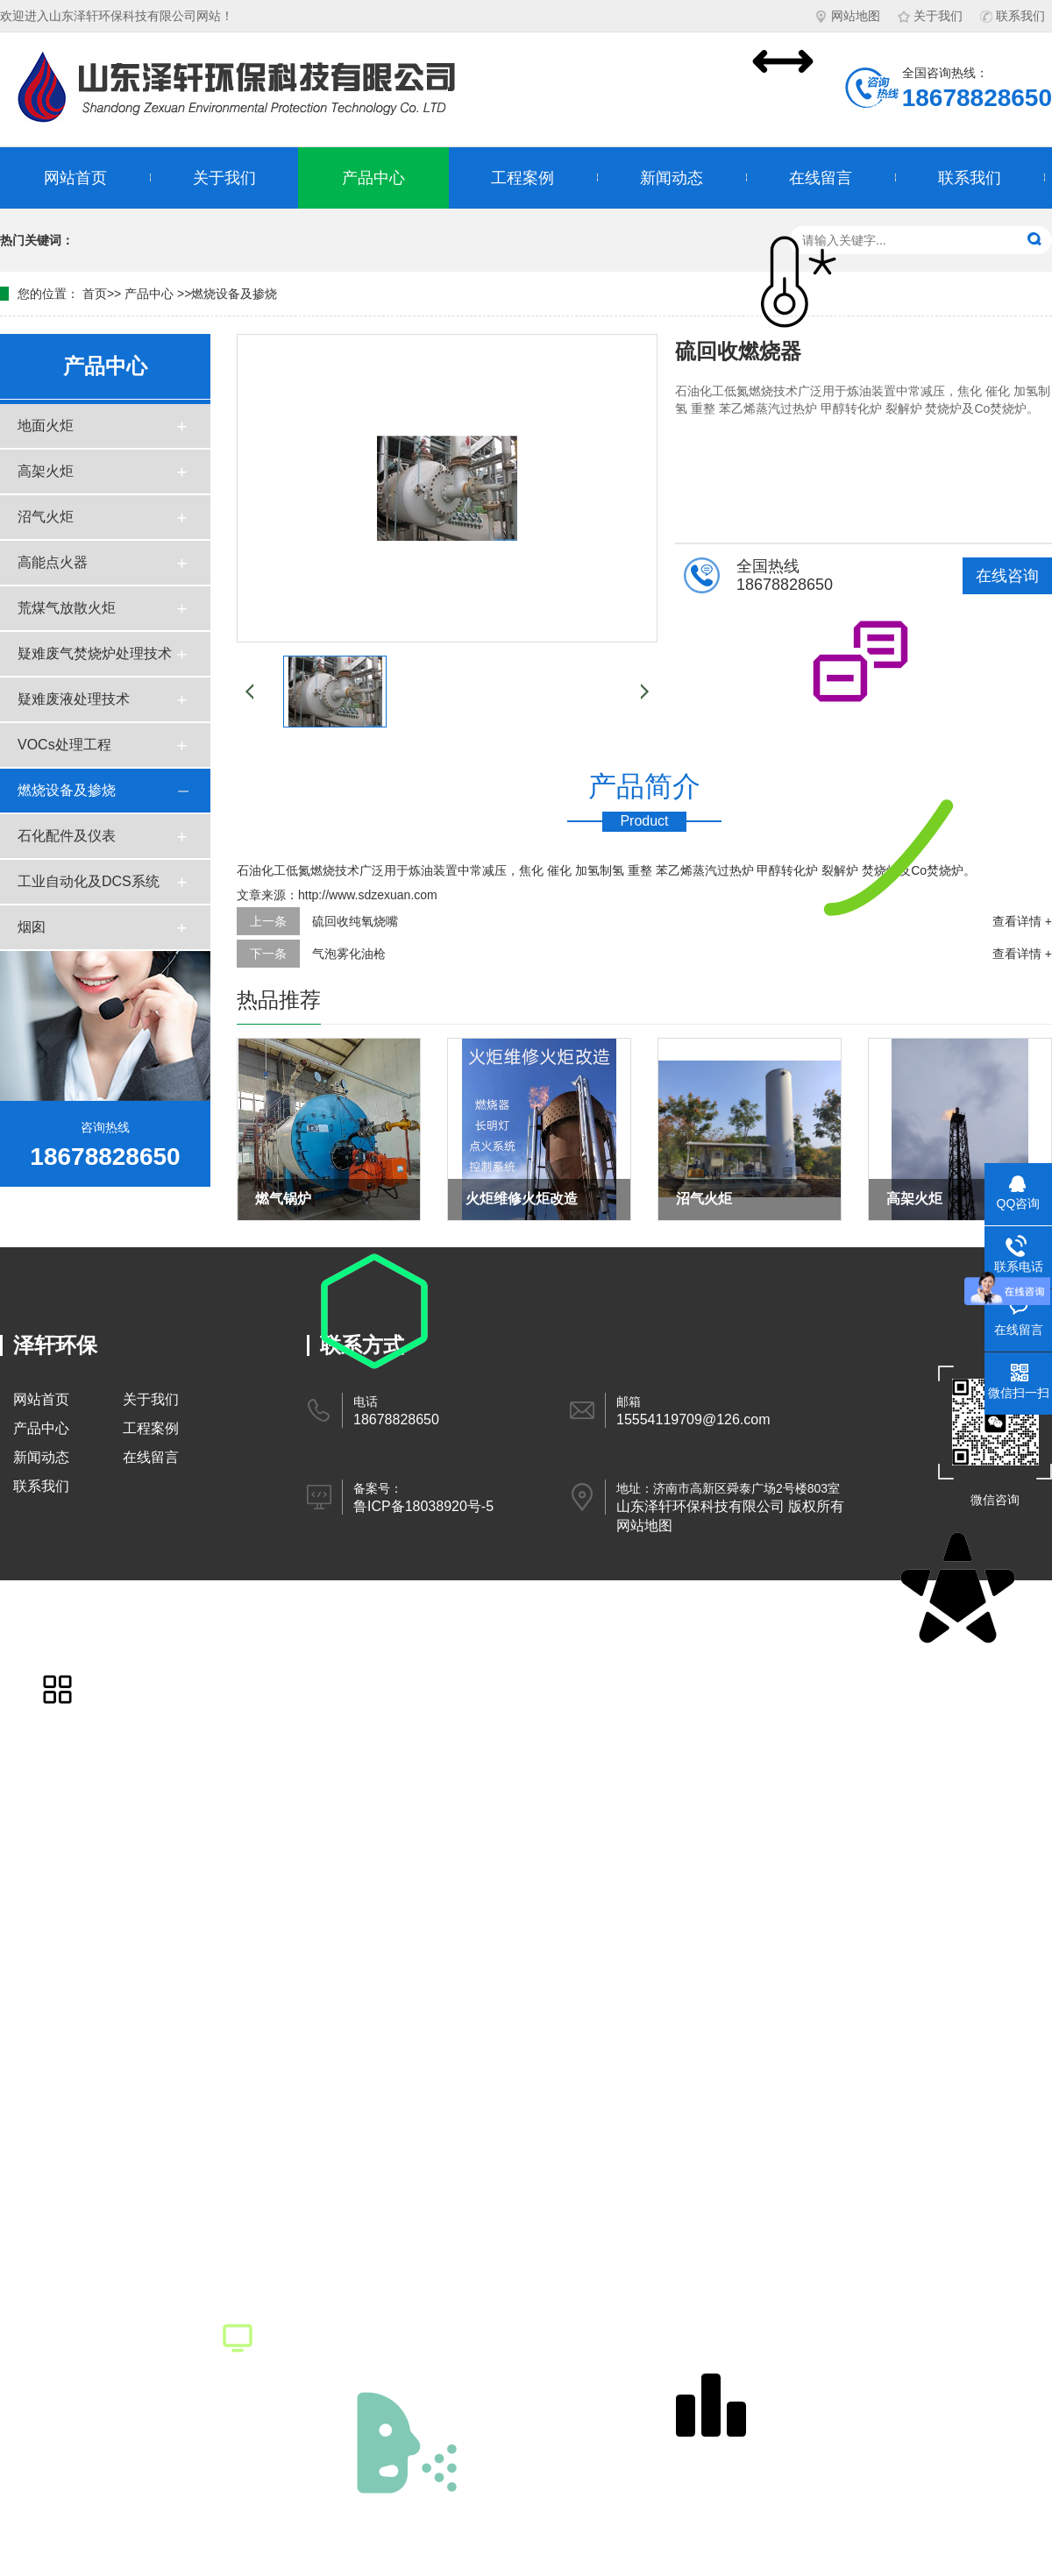  What do you see at coordinates (57, 1689) in the screenshot?
I see `view all apps or menu grid` at bounding box center [57, 1689].